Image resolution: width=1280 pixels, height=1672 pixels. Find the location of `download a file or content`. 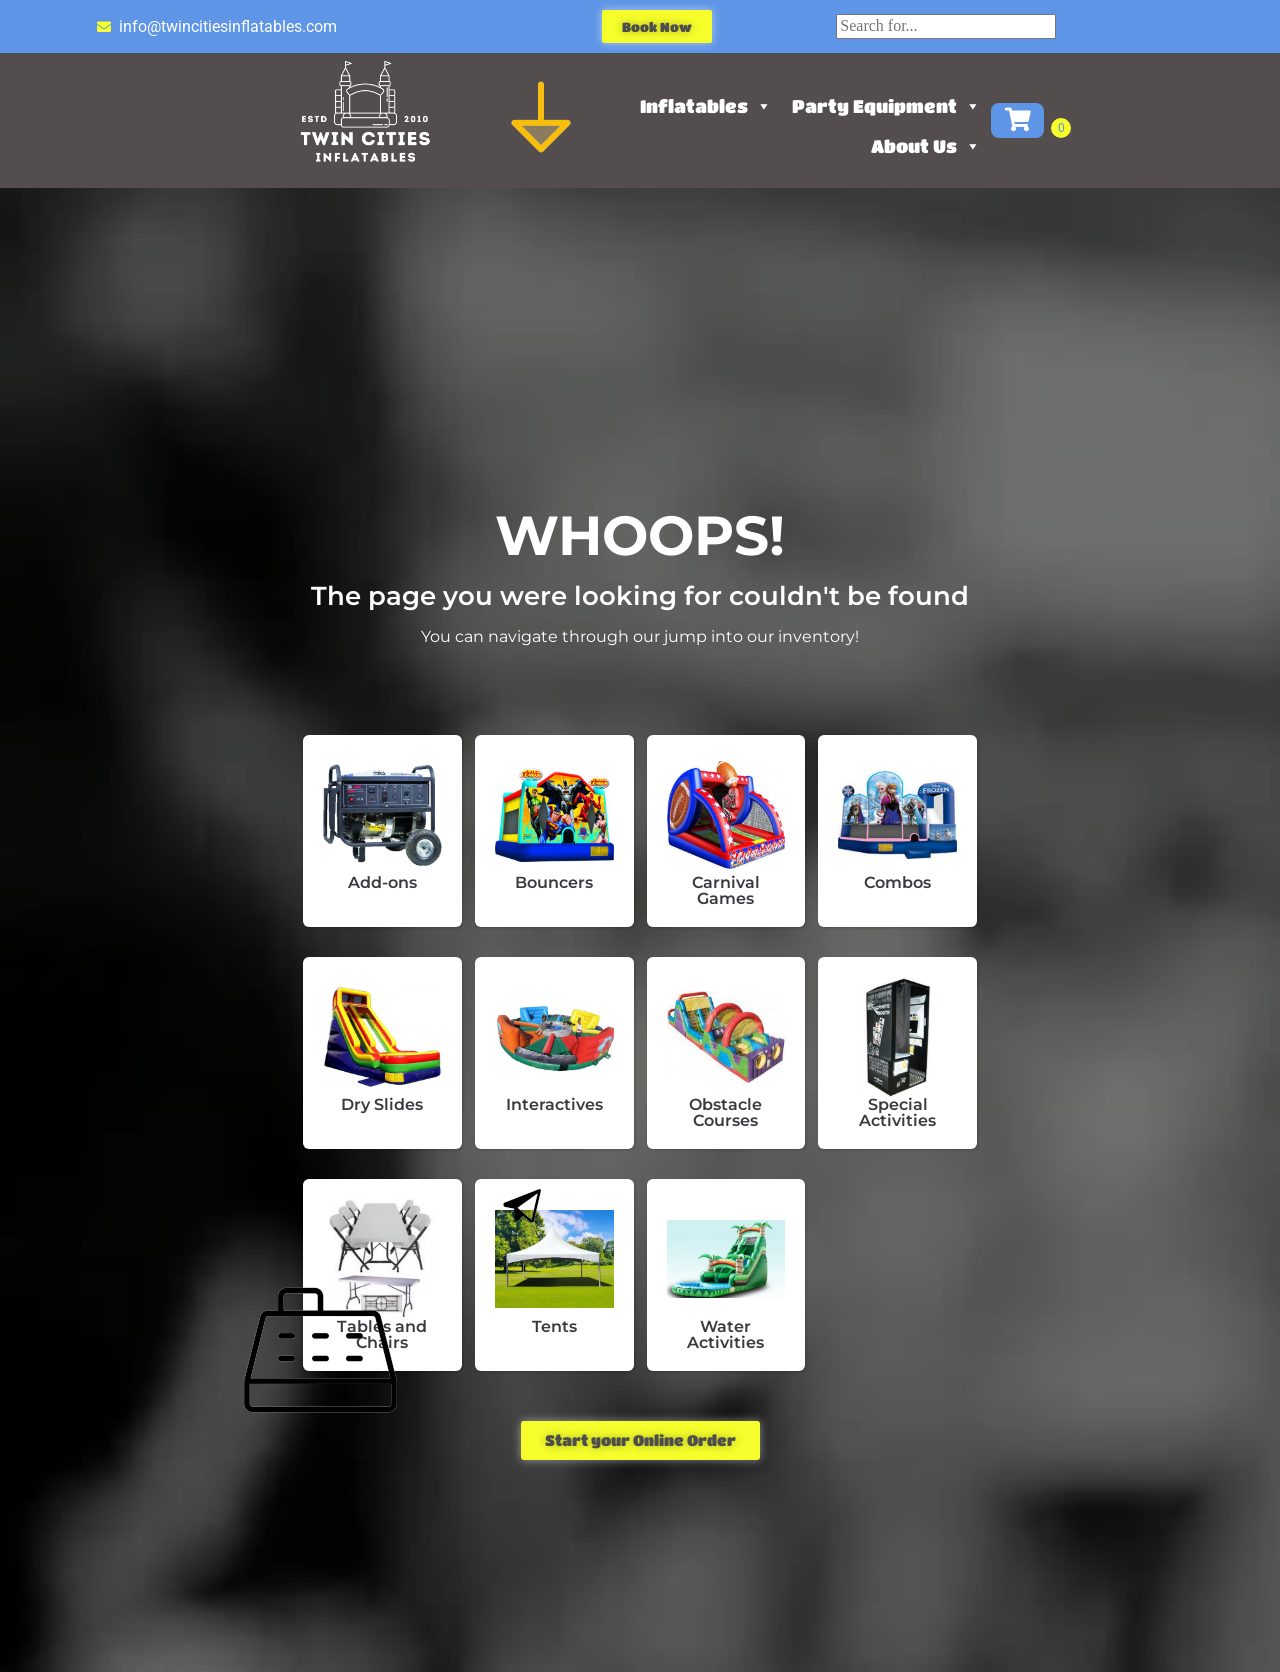

download a file or content is located at coordinates (541, 117).